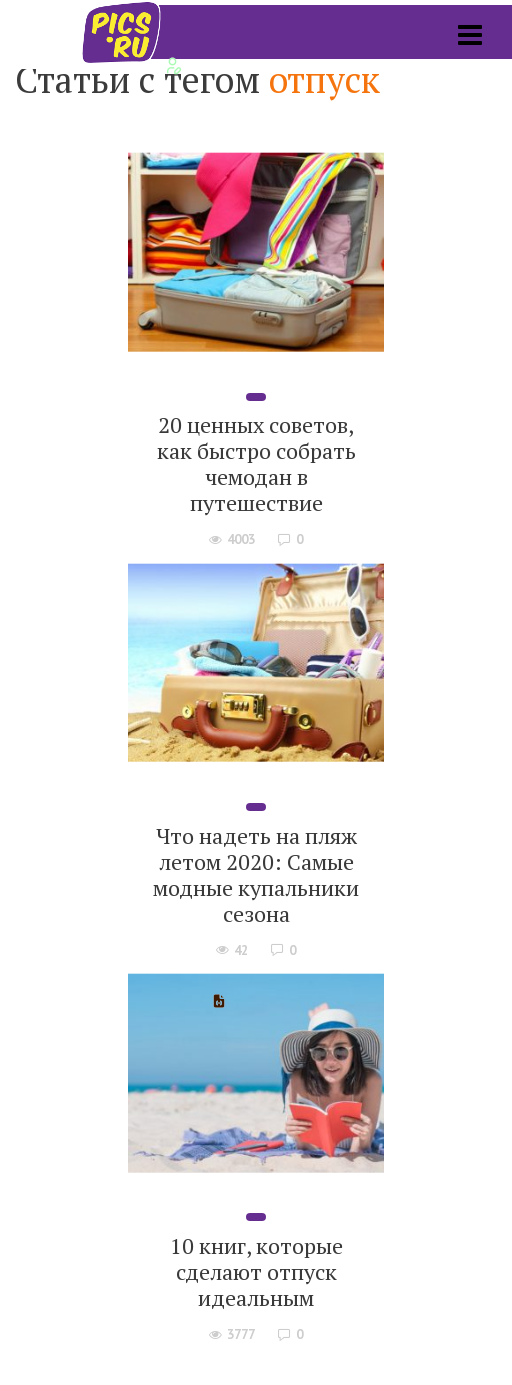  Describe the element at coordinates (219, 1001) in the screenshot. I see `access audio or media file` at that location.